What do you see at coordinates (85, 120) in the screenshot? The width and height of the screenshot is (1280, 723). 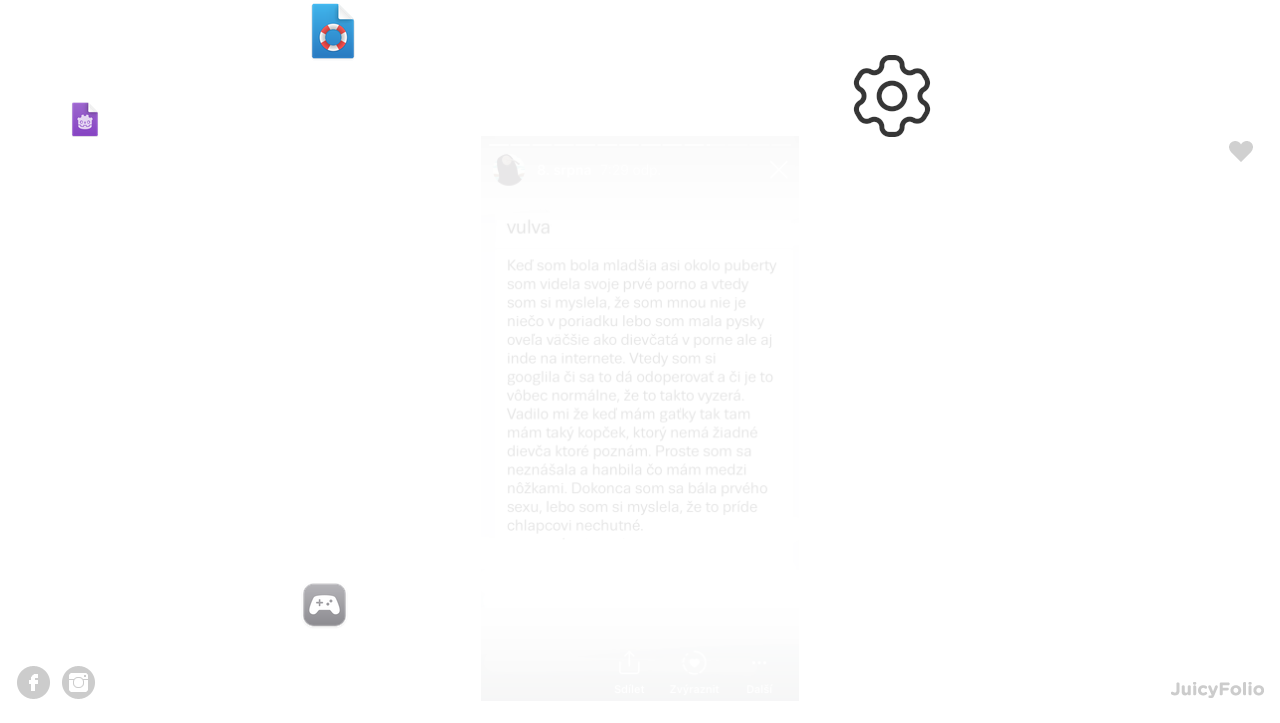 I see `a godot game engine scene file` at bounding box center [85, 120].